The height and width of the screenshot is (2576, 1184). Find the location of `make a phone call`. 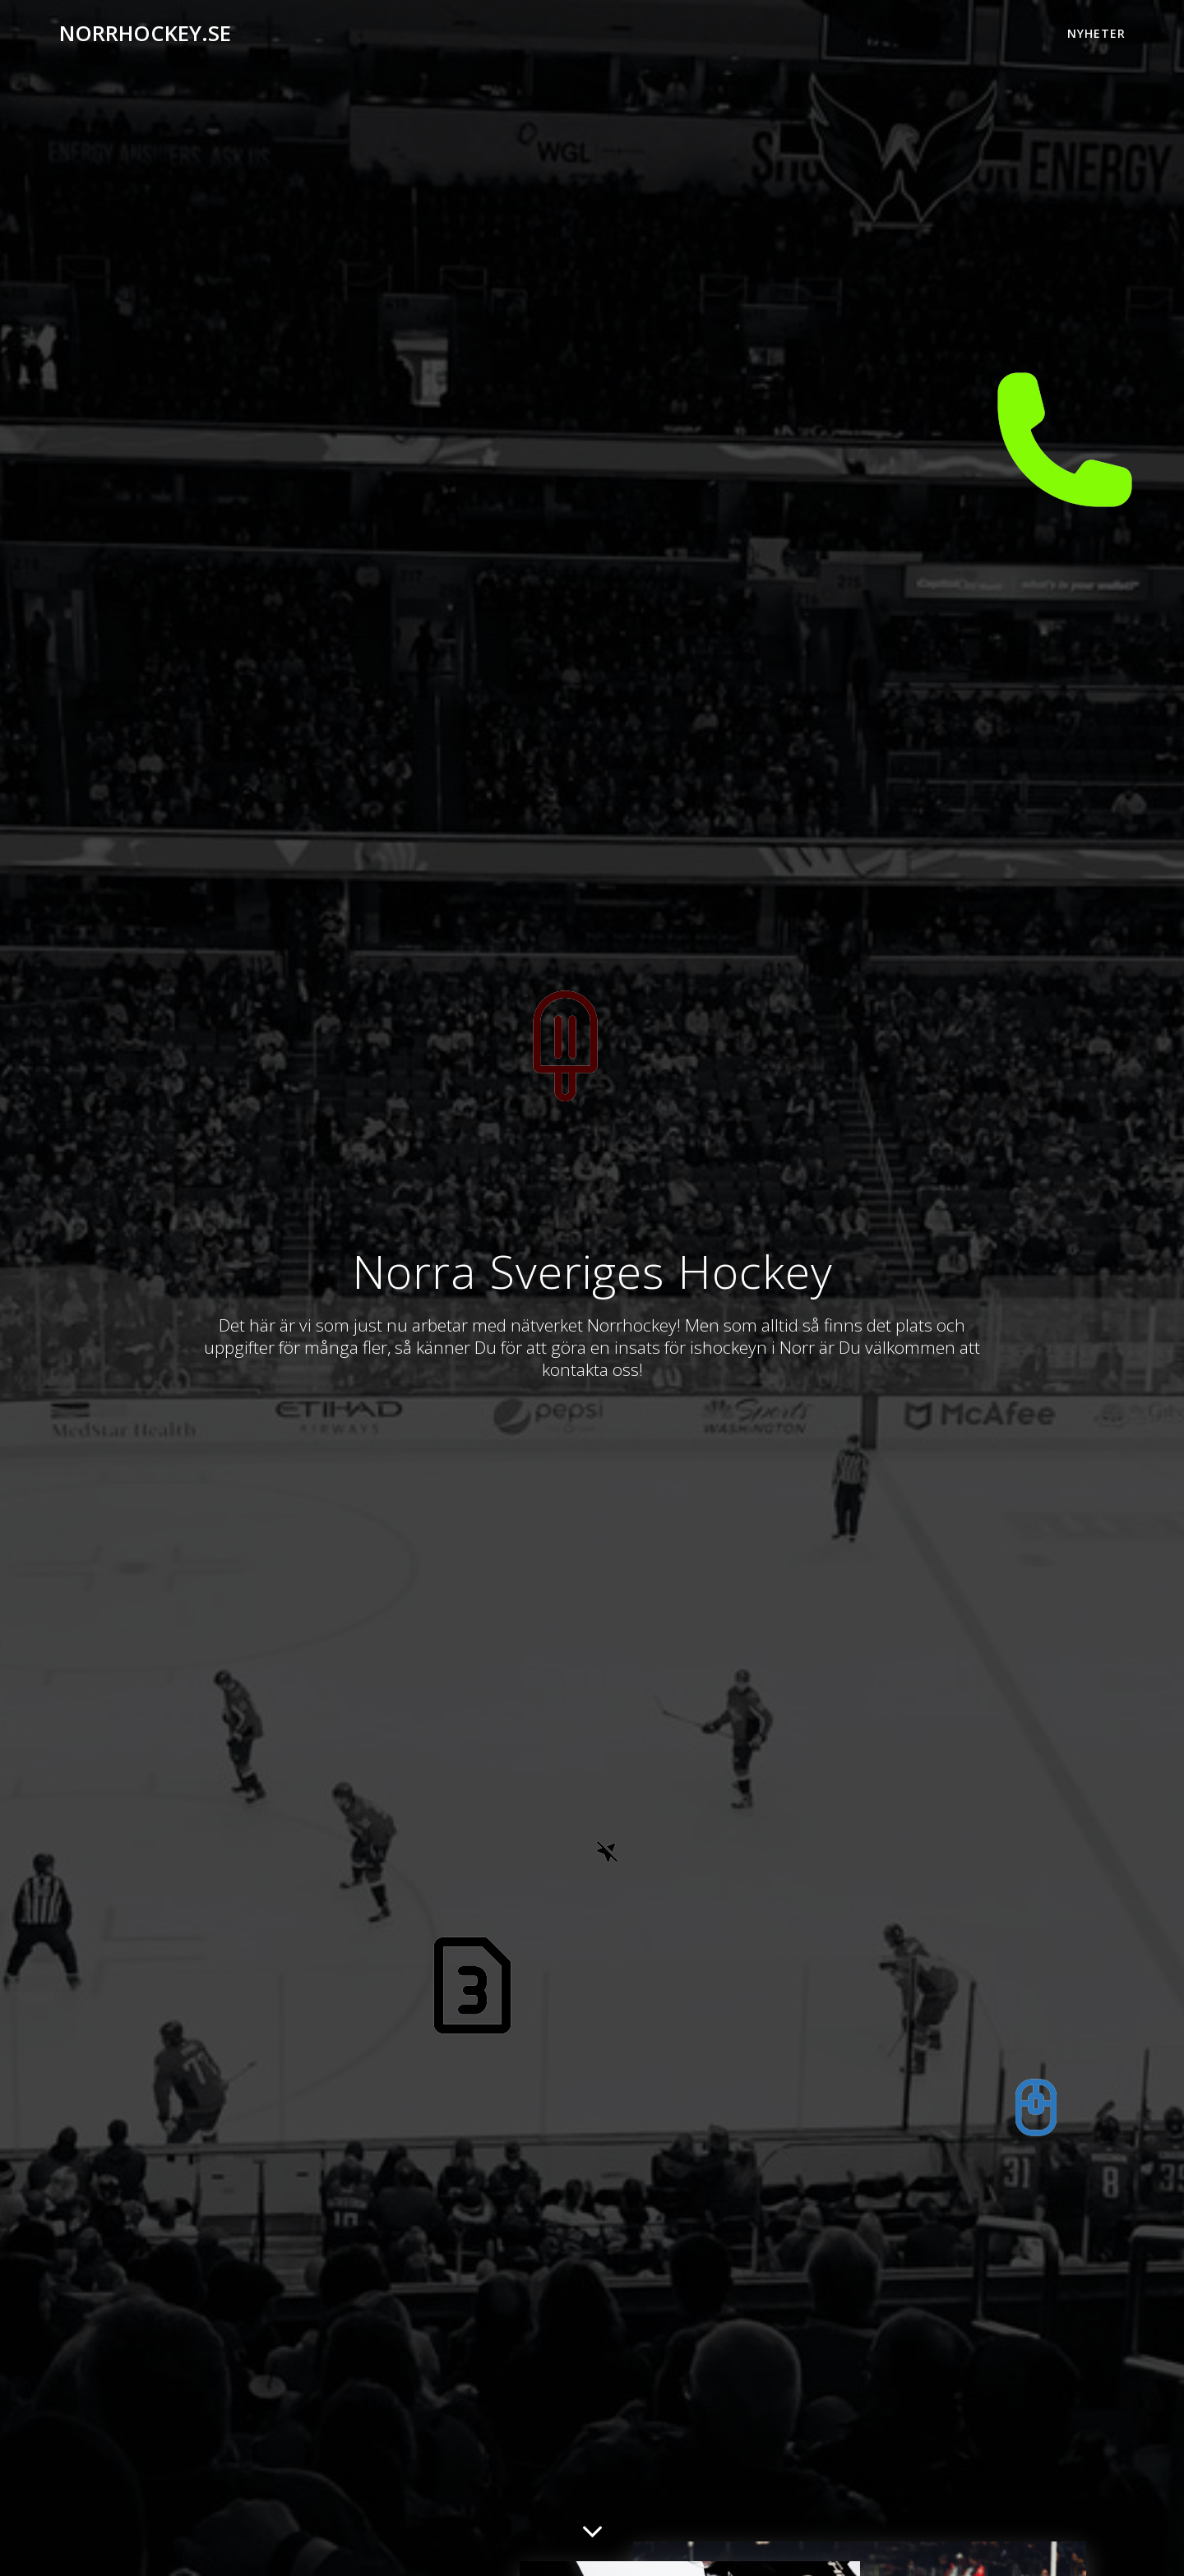

make a phone call is located at coordinates (1065, 440).